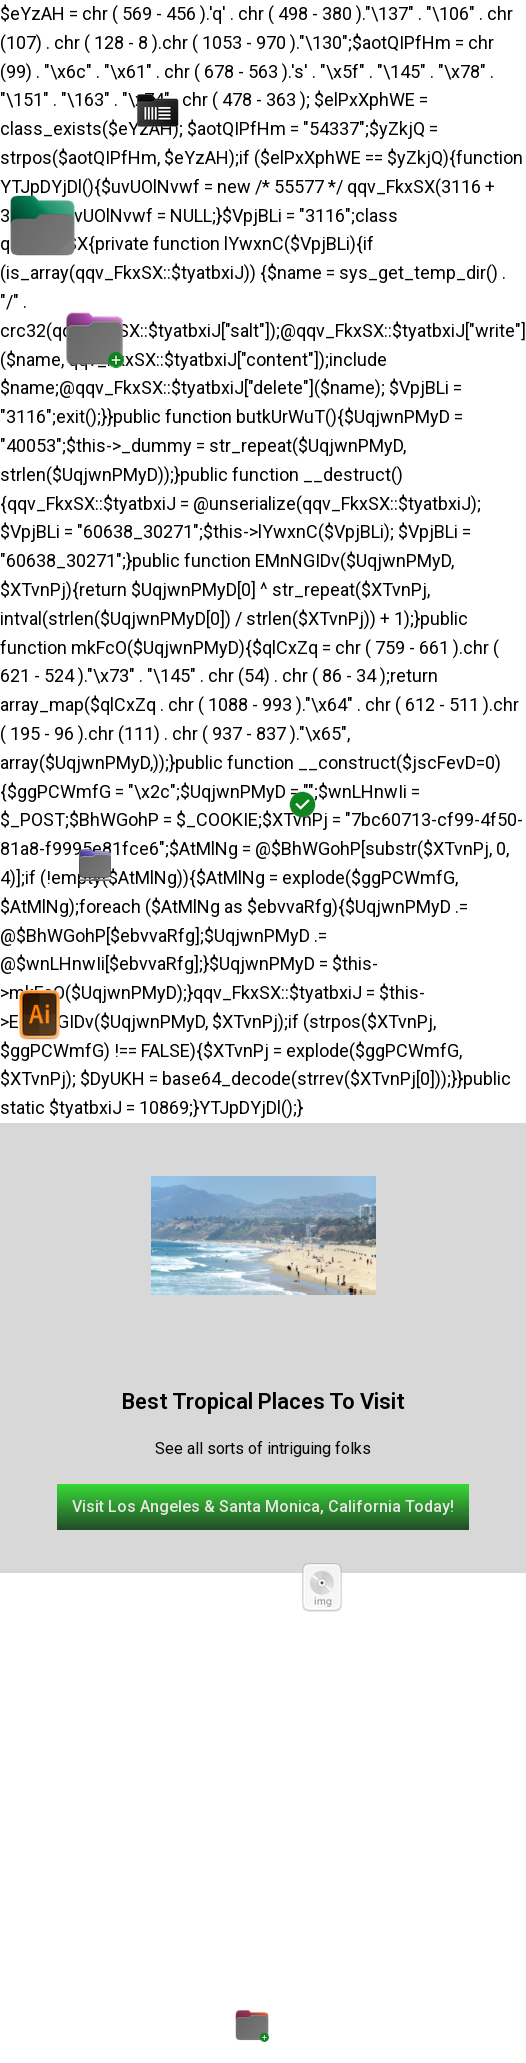  What do you see at coordinates (42, 225) in the screenshot?
I see `open folder containing files` at bounding box center [42, 225].